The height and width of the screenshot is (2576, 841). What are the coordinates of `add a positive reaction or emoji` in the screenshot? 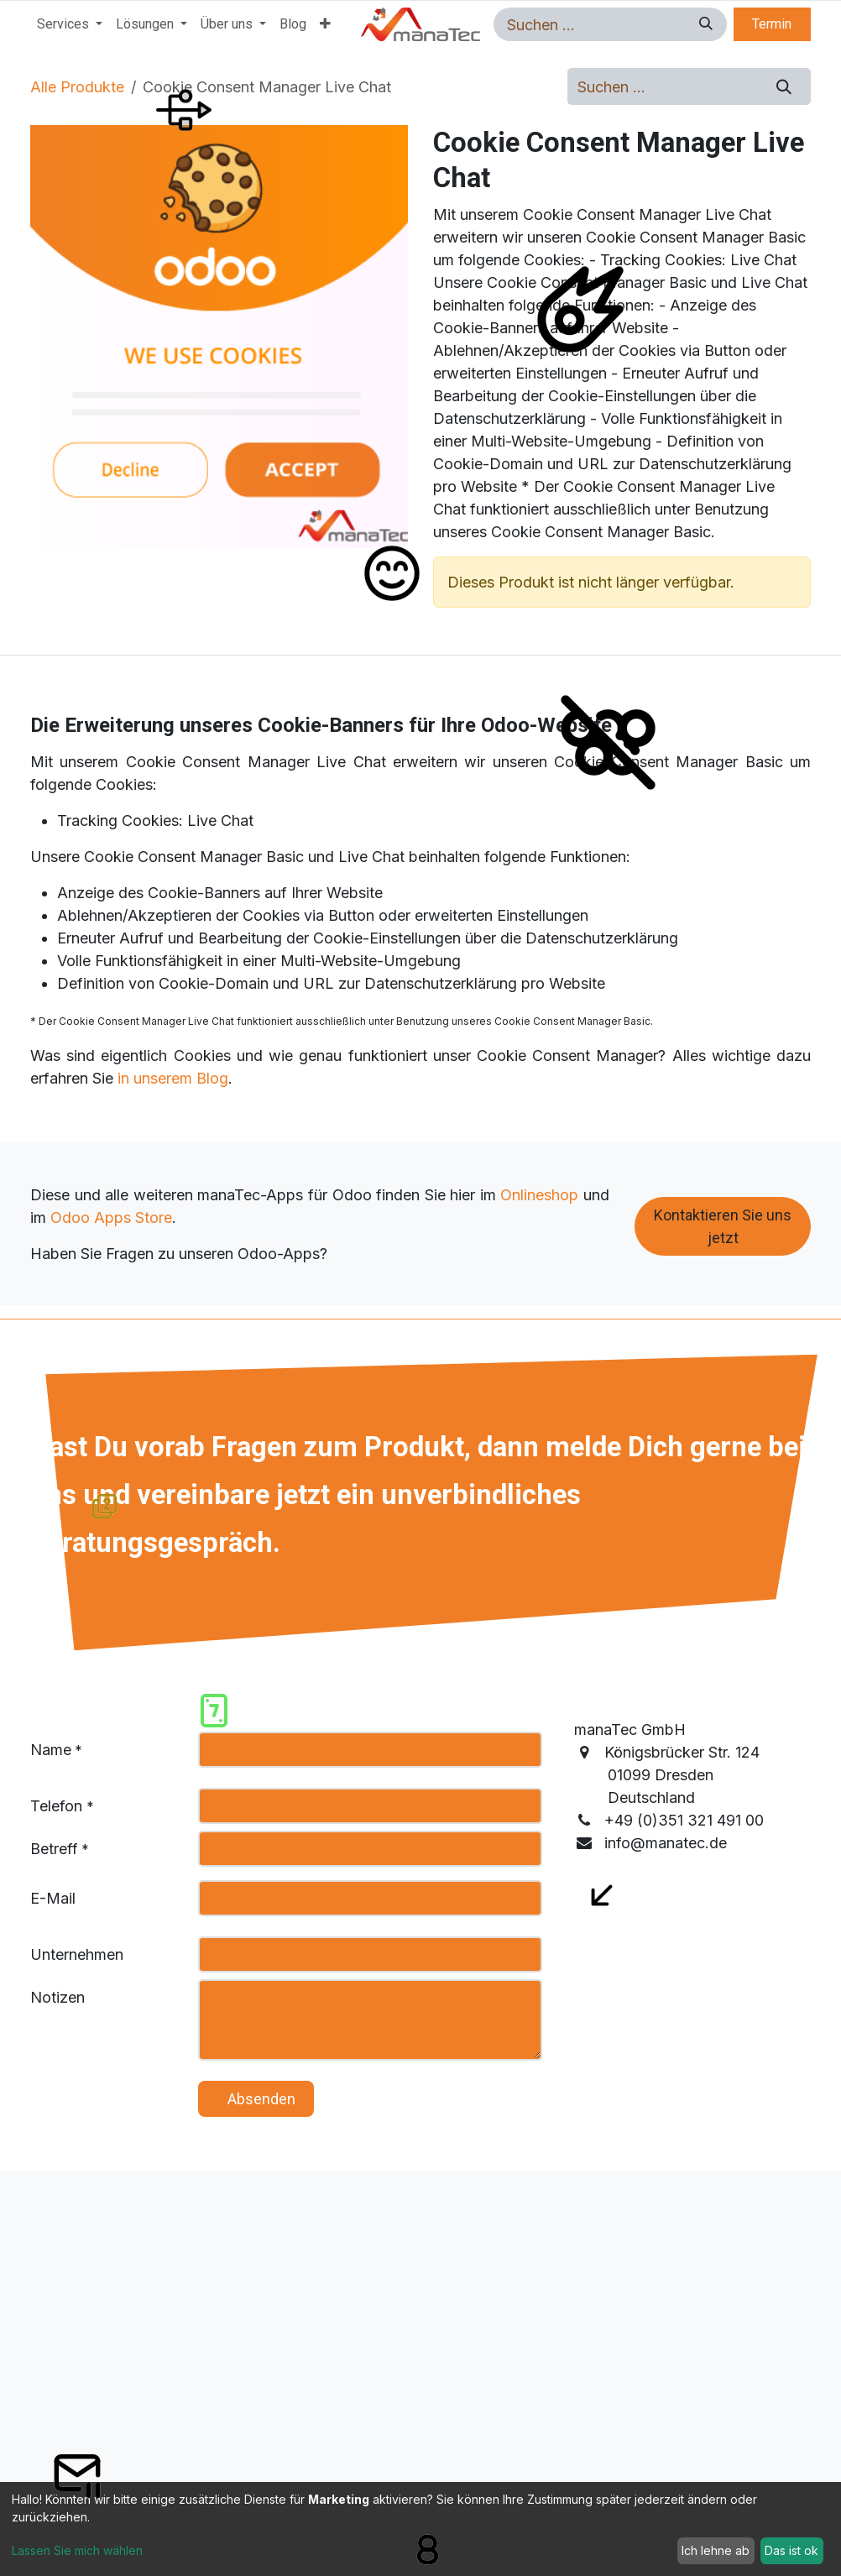 It's located at (392, 573).